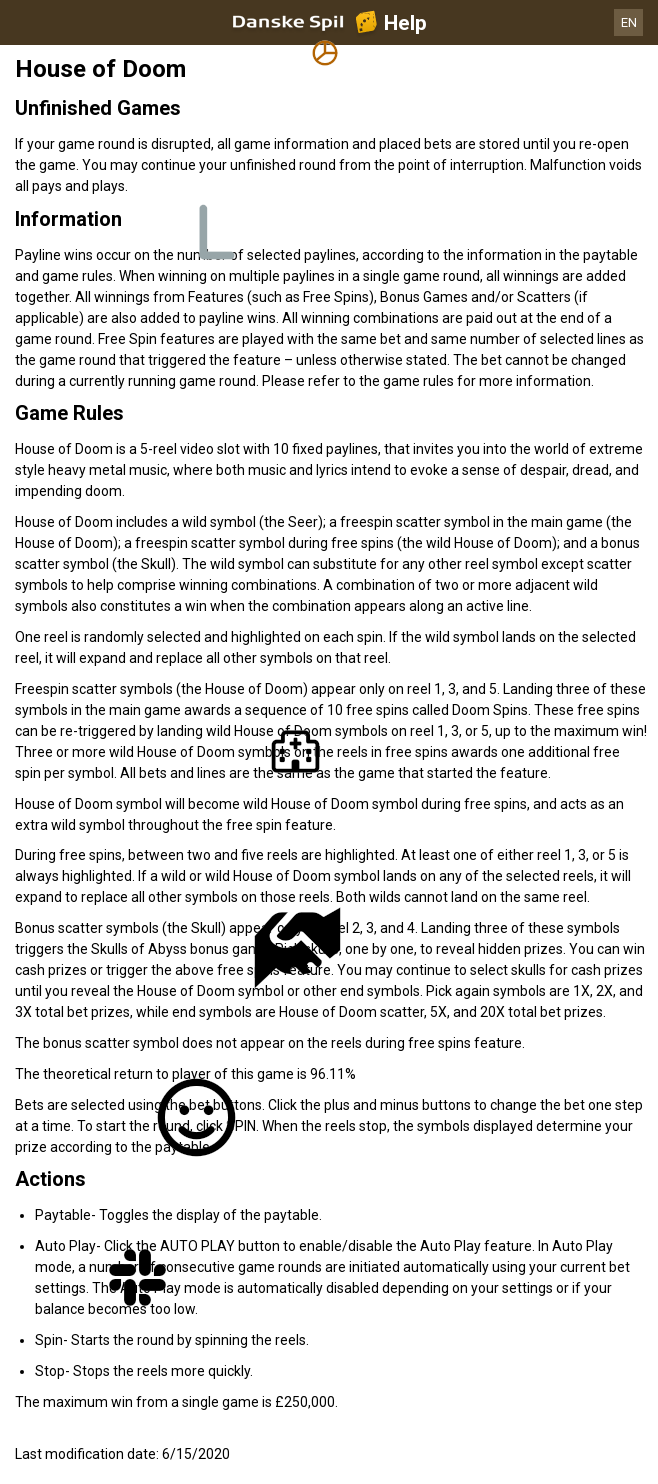 This screenshot has height=1484, width=658. I want to click on indicates a label or list view option, so click(215, 232).